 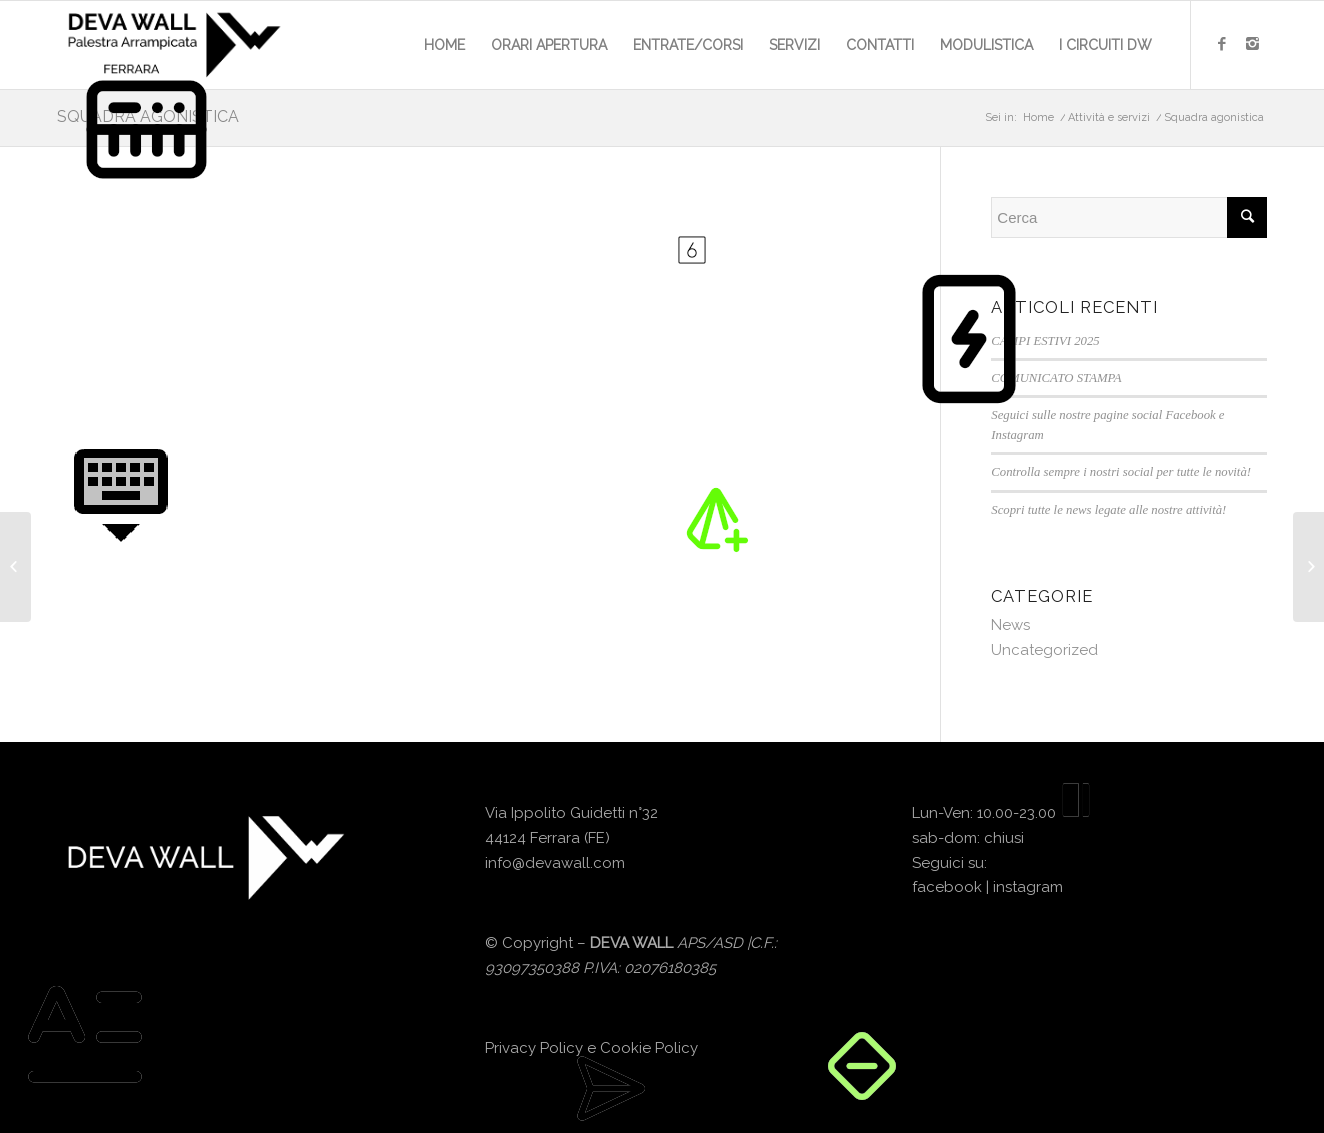 What do you see at coordinates (85, 1037) in the screenshot?
I see `apply drop cap or initial letter formatting` at bounding box center [85, 1037].